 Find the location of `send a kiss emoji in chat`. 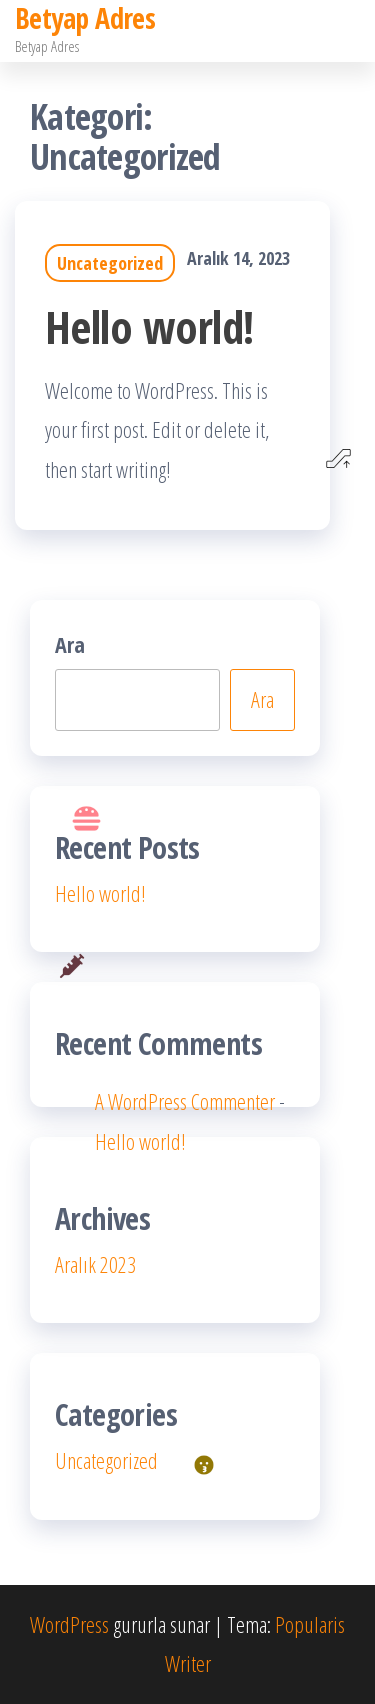

send a kiss emoji in chat is located at coordinates (204, 1465).